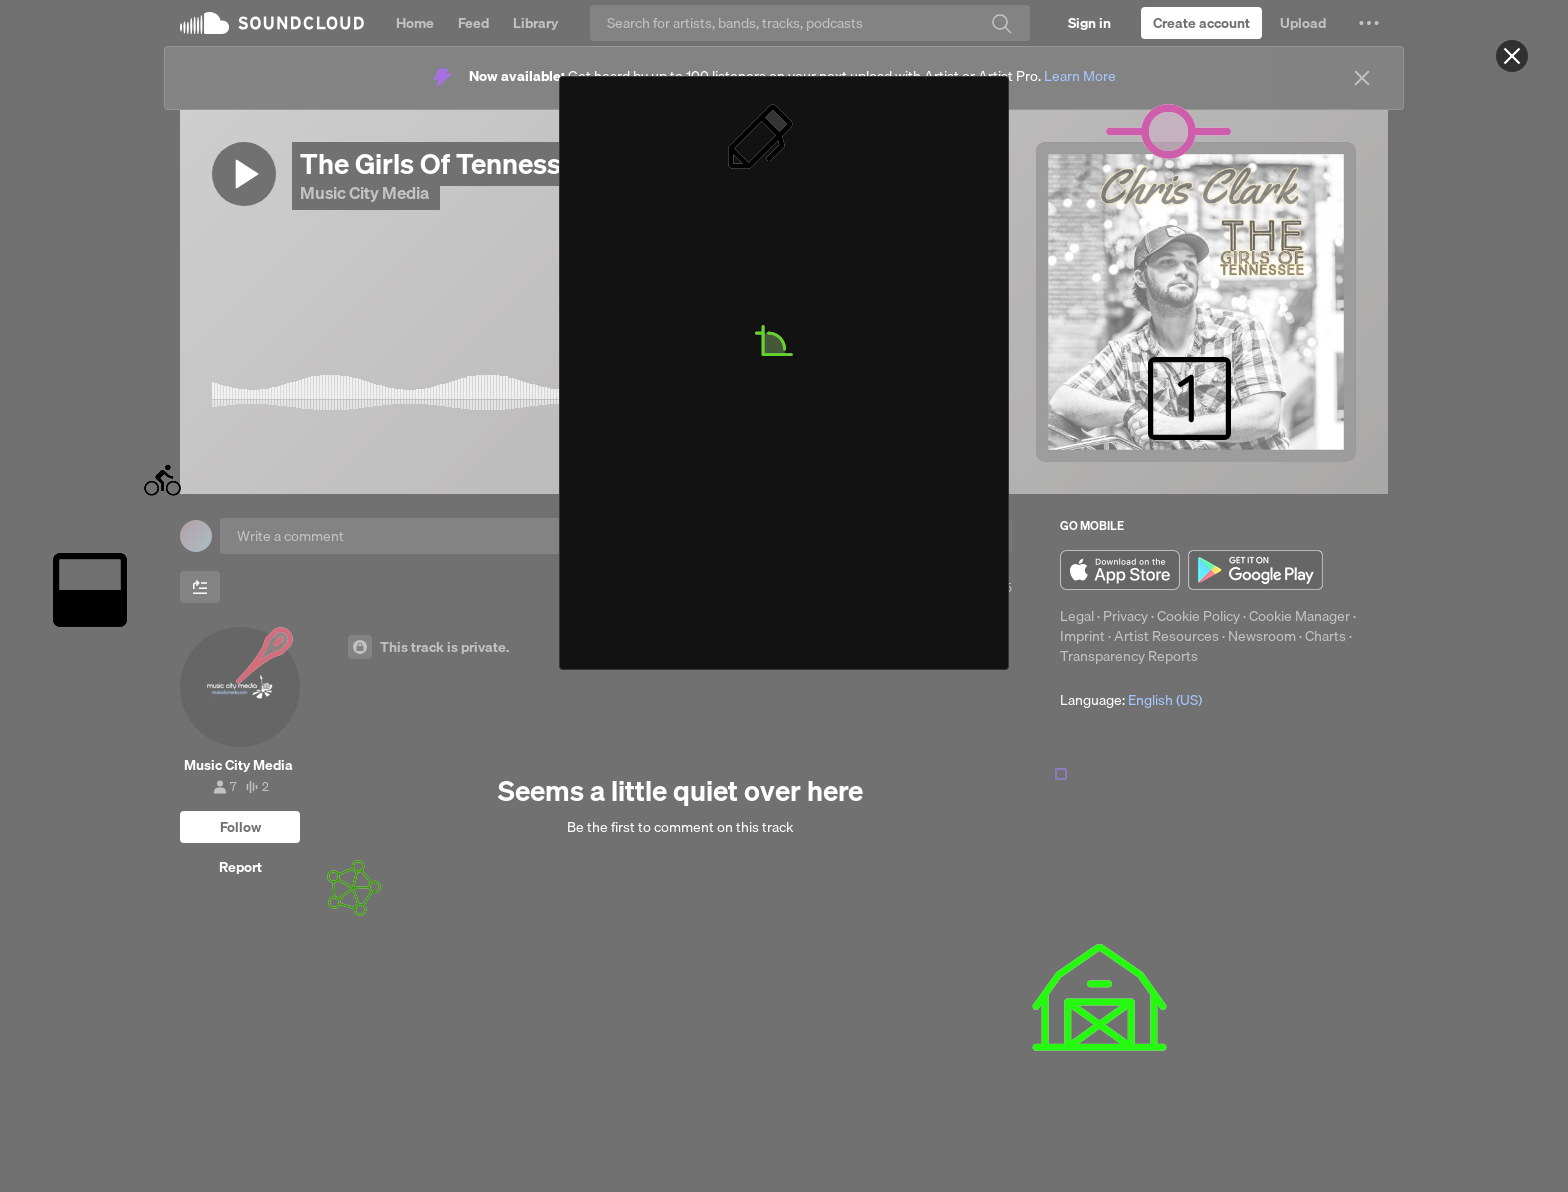 The height and width of the screenshot is (1192, 1568). What do you see at coordinates (90, 590) in the screenshot?
I see `toggle bottom panel visibility` at bounding box center [90, 590].